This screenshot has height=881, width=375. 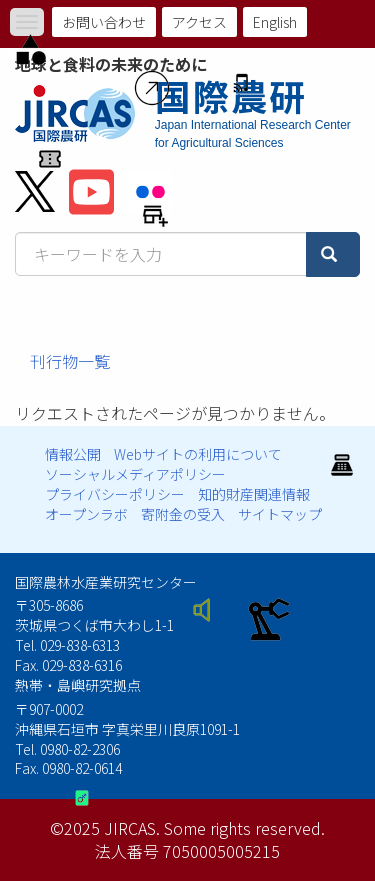 I want to click on open link in new tab or window, so click(x=152, y=88).